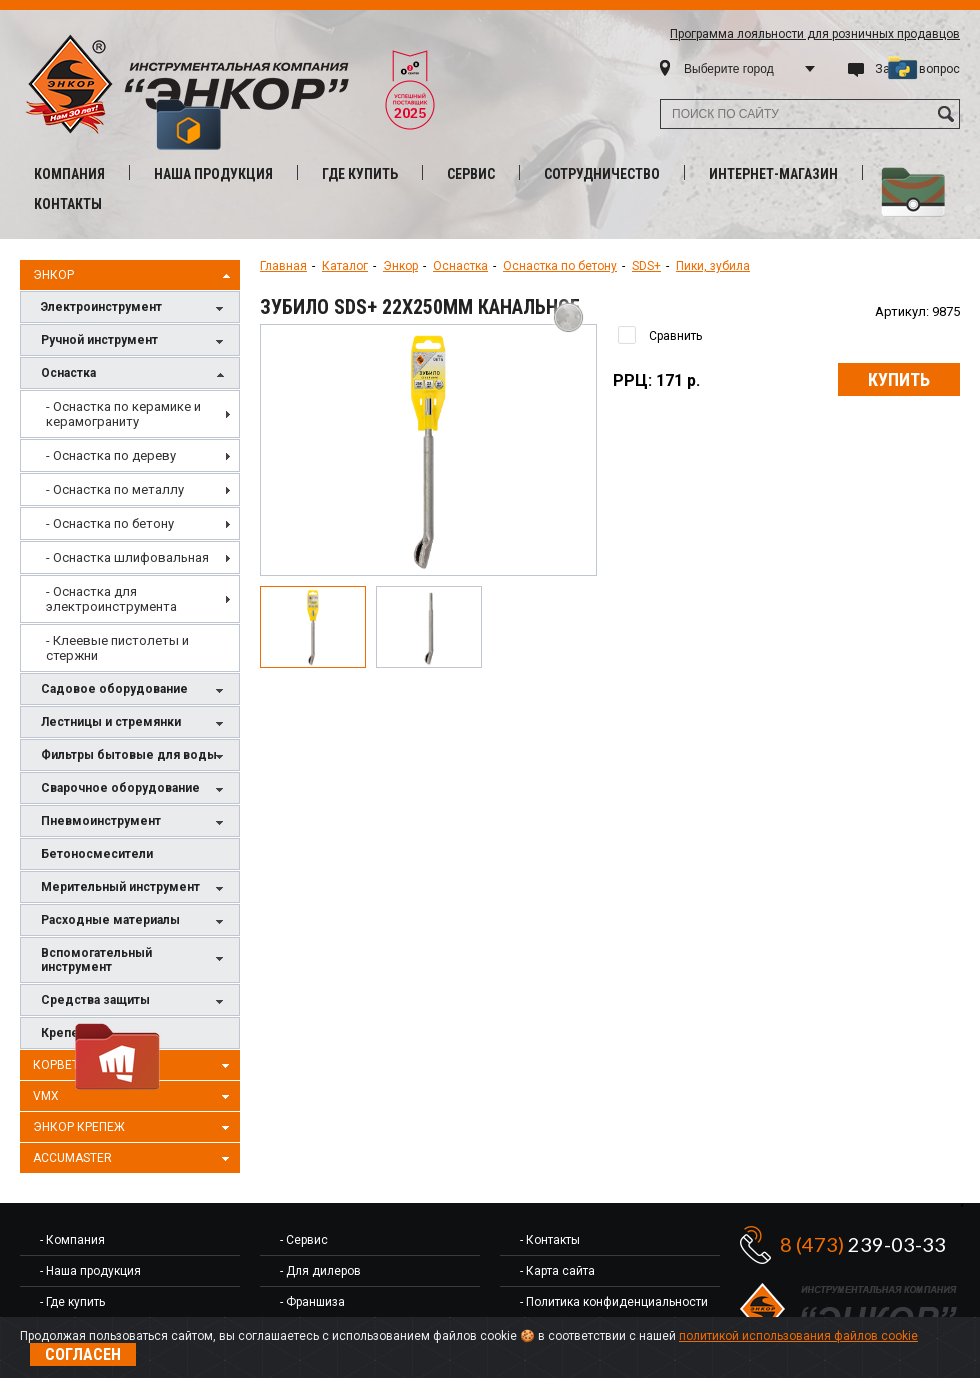 This screenshot has height=1378, width=980. I want to click on open amazon thinkbox project files, so click(188, 126).